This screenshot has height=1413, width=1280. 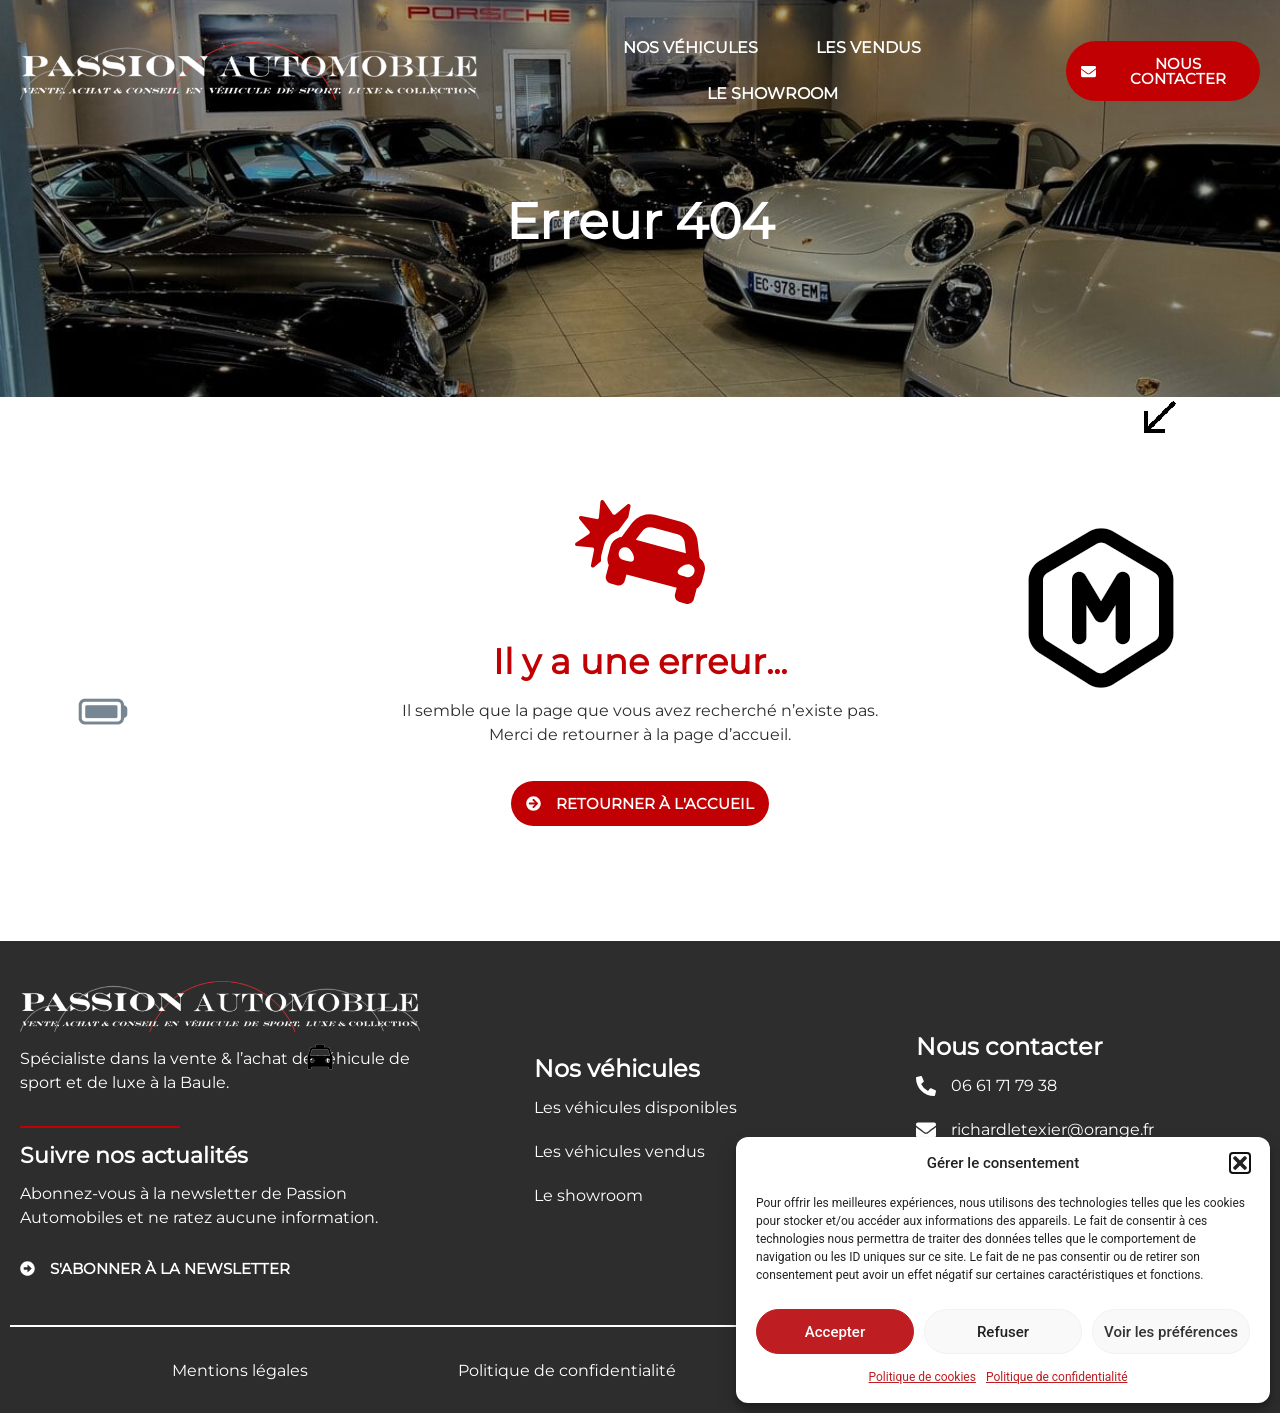 What do you see at coordinates (103, 710) in the screenshot?
I see `indicates full battery charge` at bounding box center [103, 710].